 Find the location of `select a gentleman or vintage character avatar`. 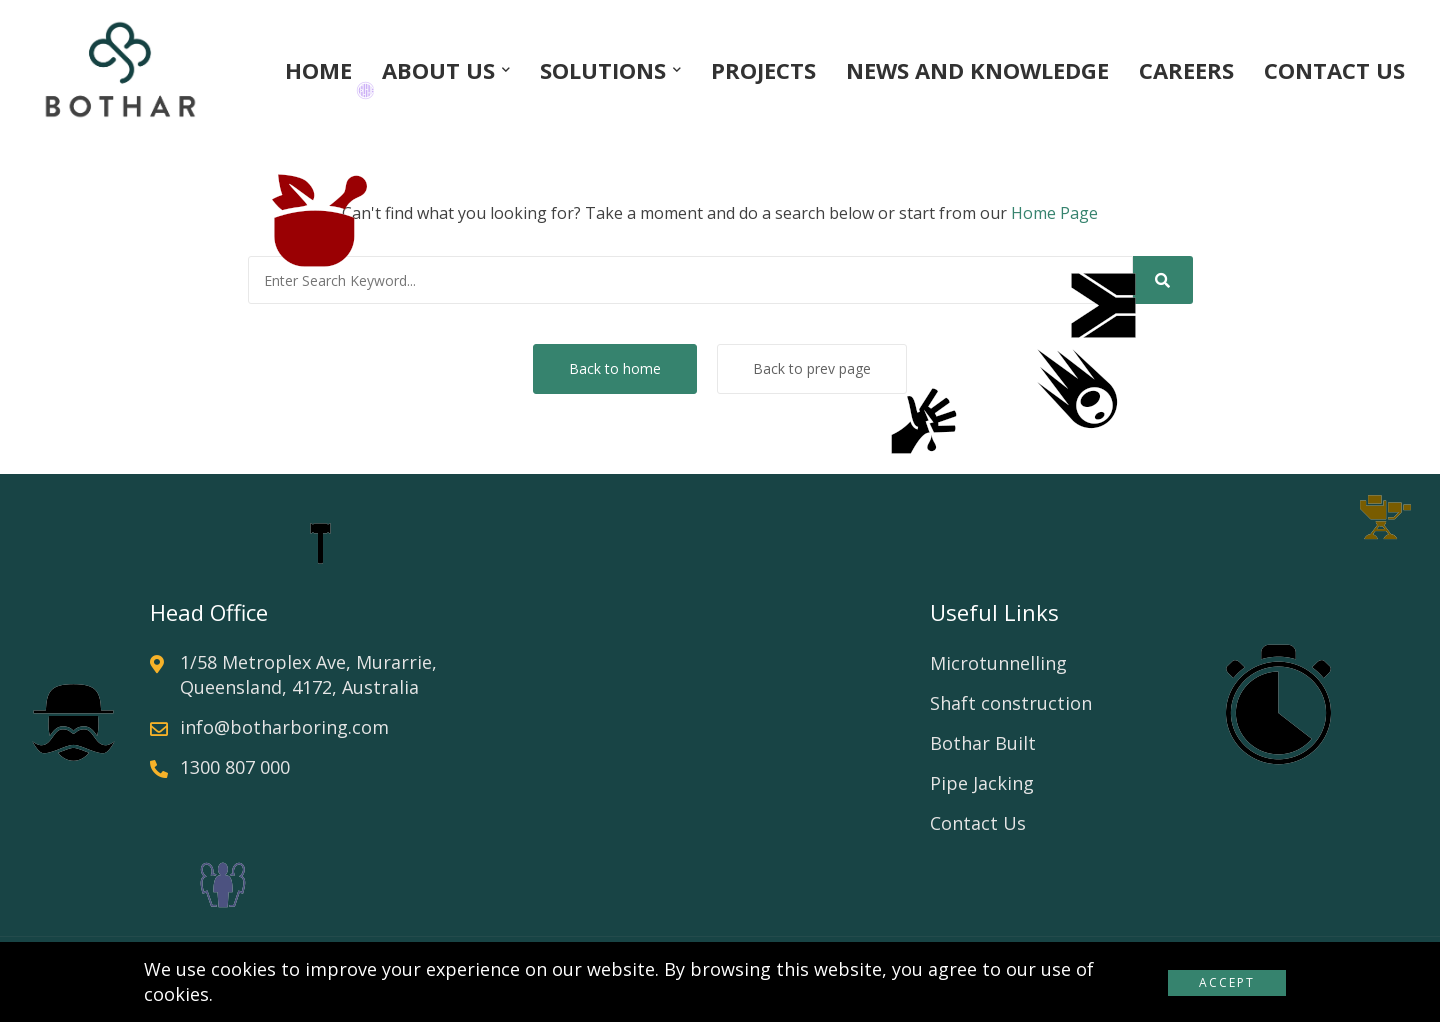

select a gentleman or vintage character avatar is located at coordinates (73, 722).